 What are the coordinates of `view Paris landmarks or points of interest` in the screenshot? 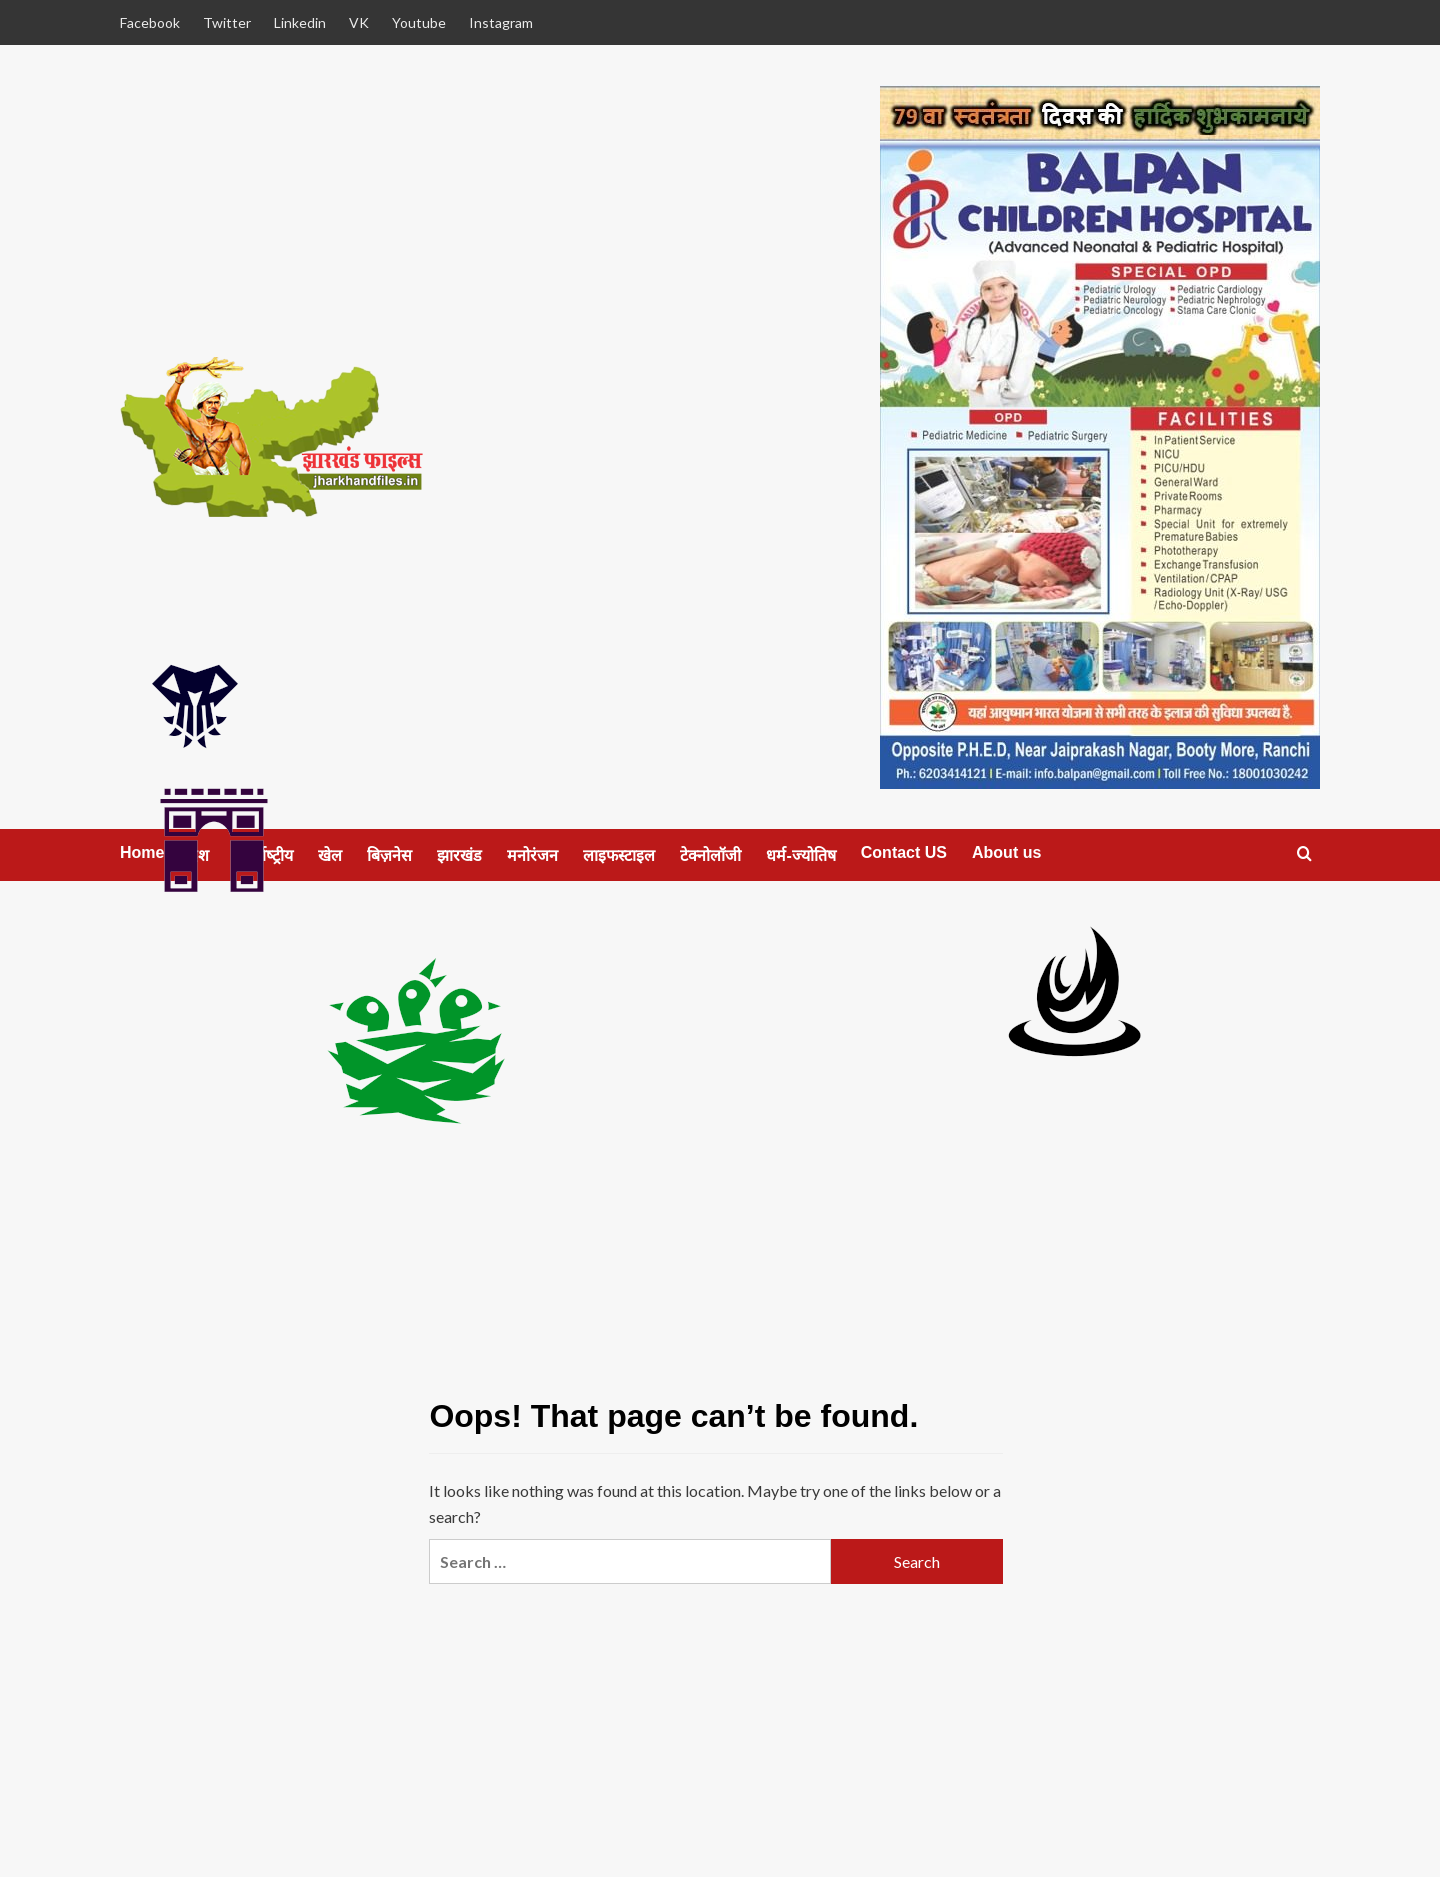 It's located at (214, 831).